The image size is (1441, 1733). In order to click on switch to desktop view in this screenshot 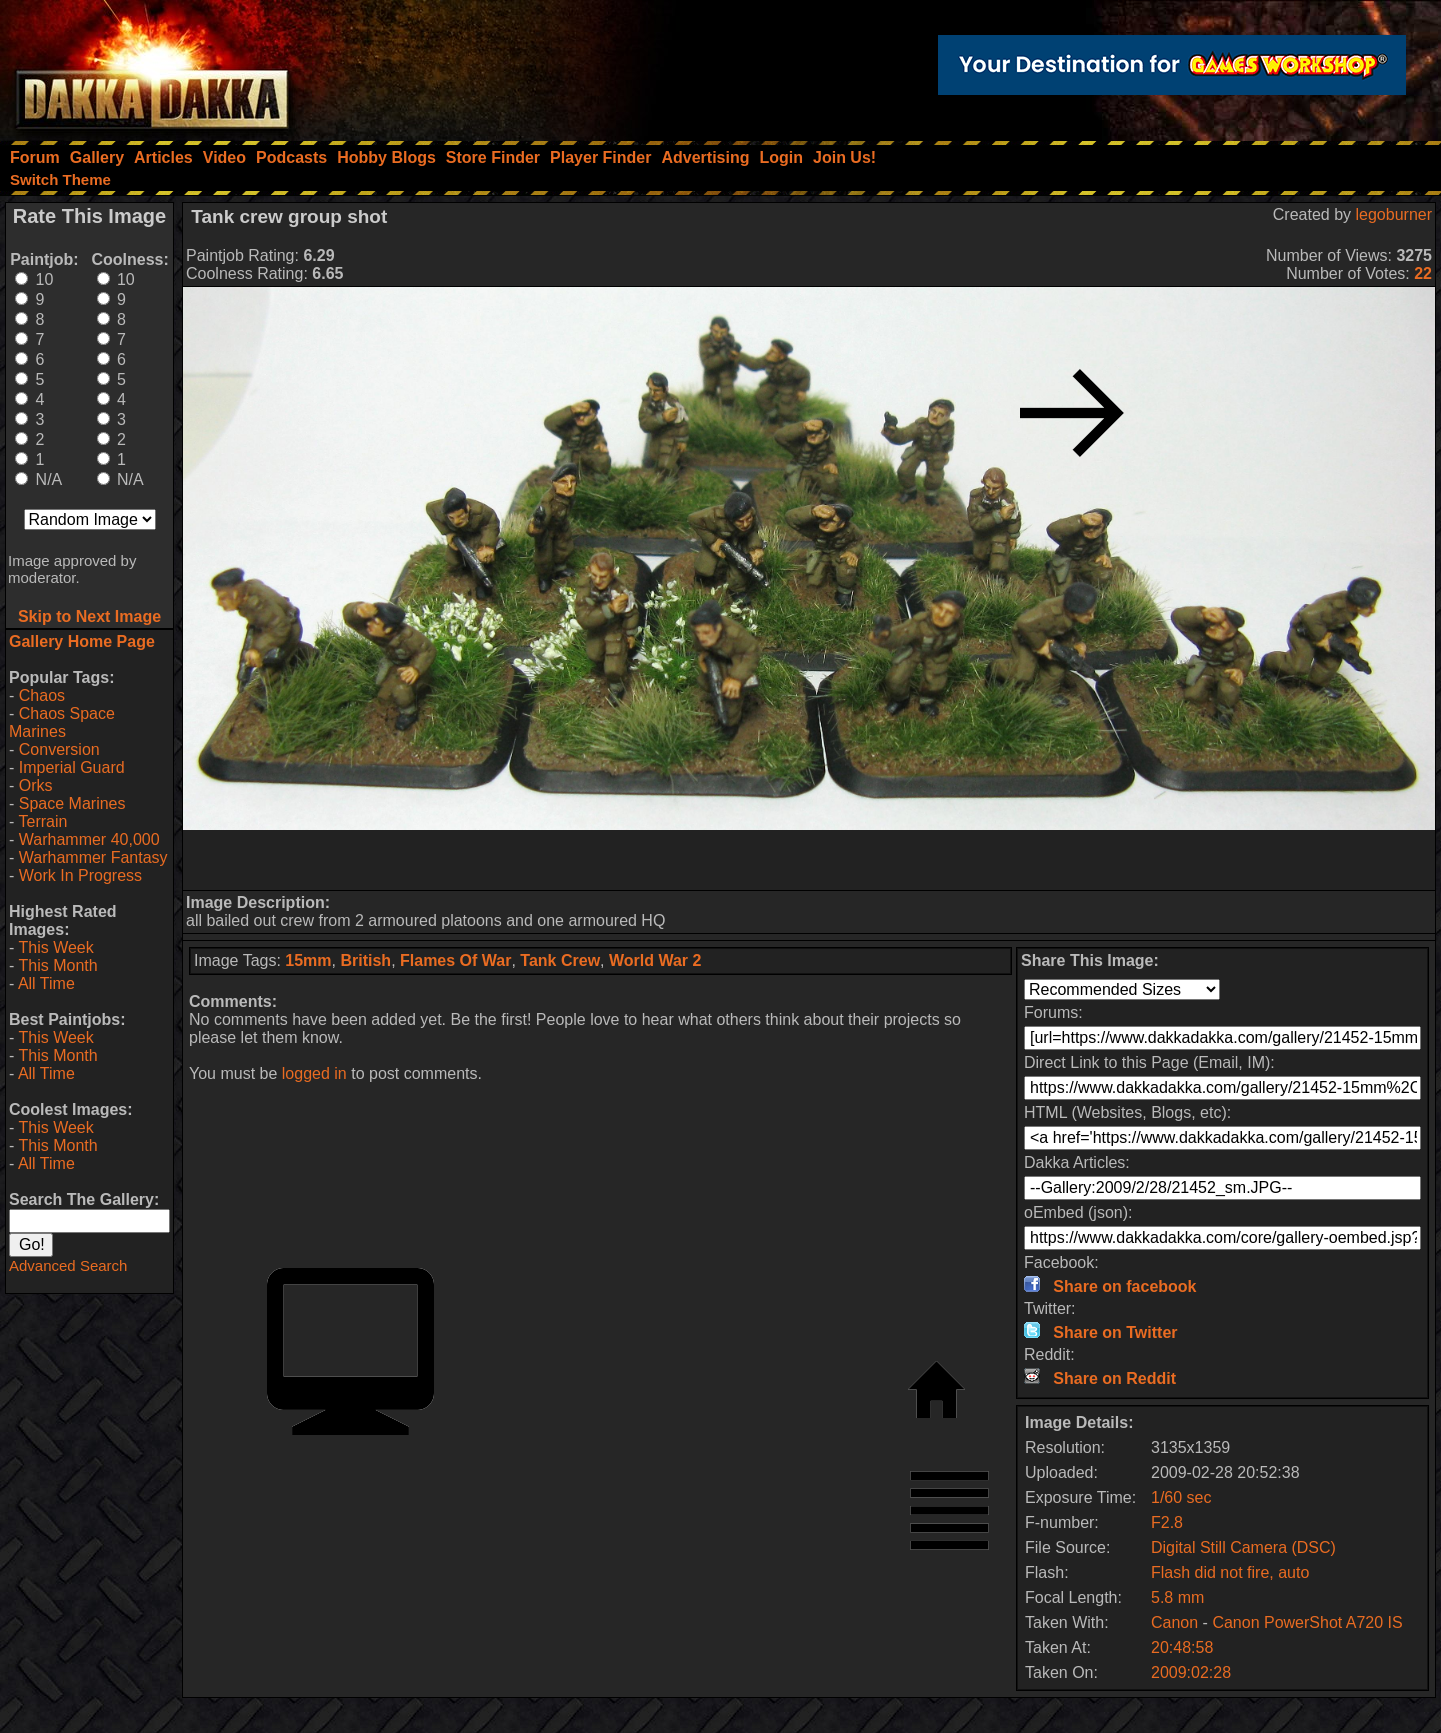, I will do `click(350, 1351)`.